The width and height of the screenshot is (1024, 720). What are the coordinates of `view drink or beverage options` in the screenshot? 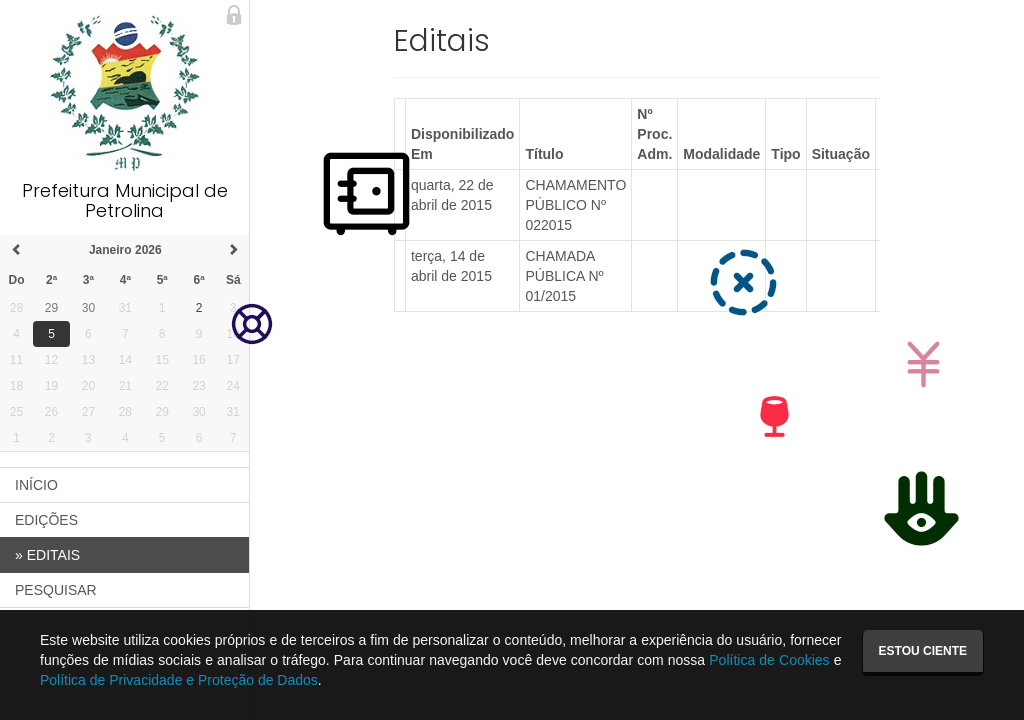 It's located at (774, 416).